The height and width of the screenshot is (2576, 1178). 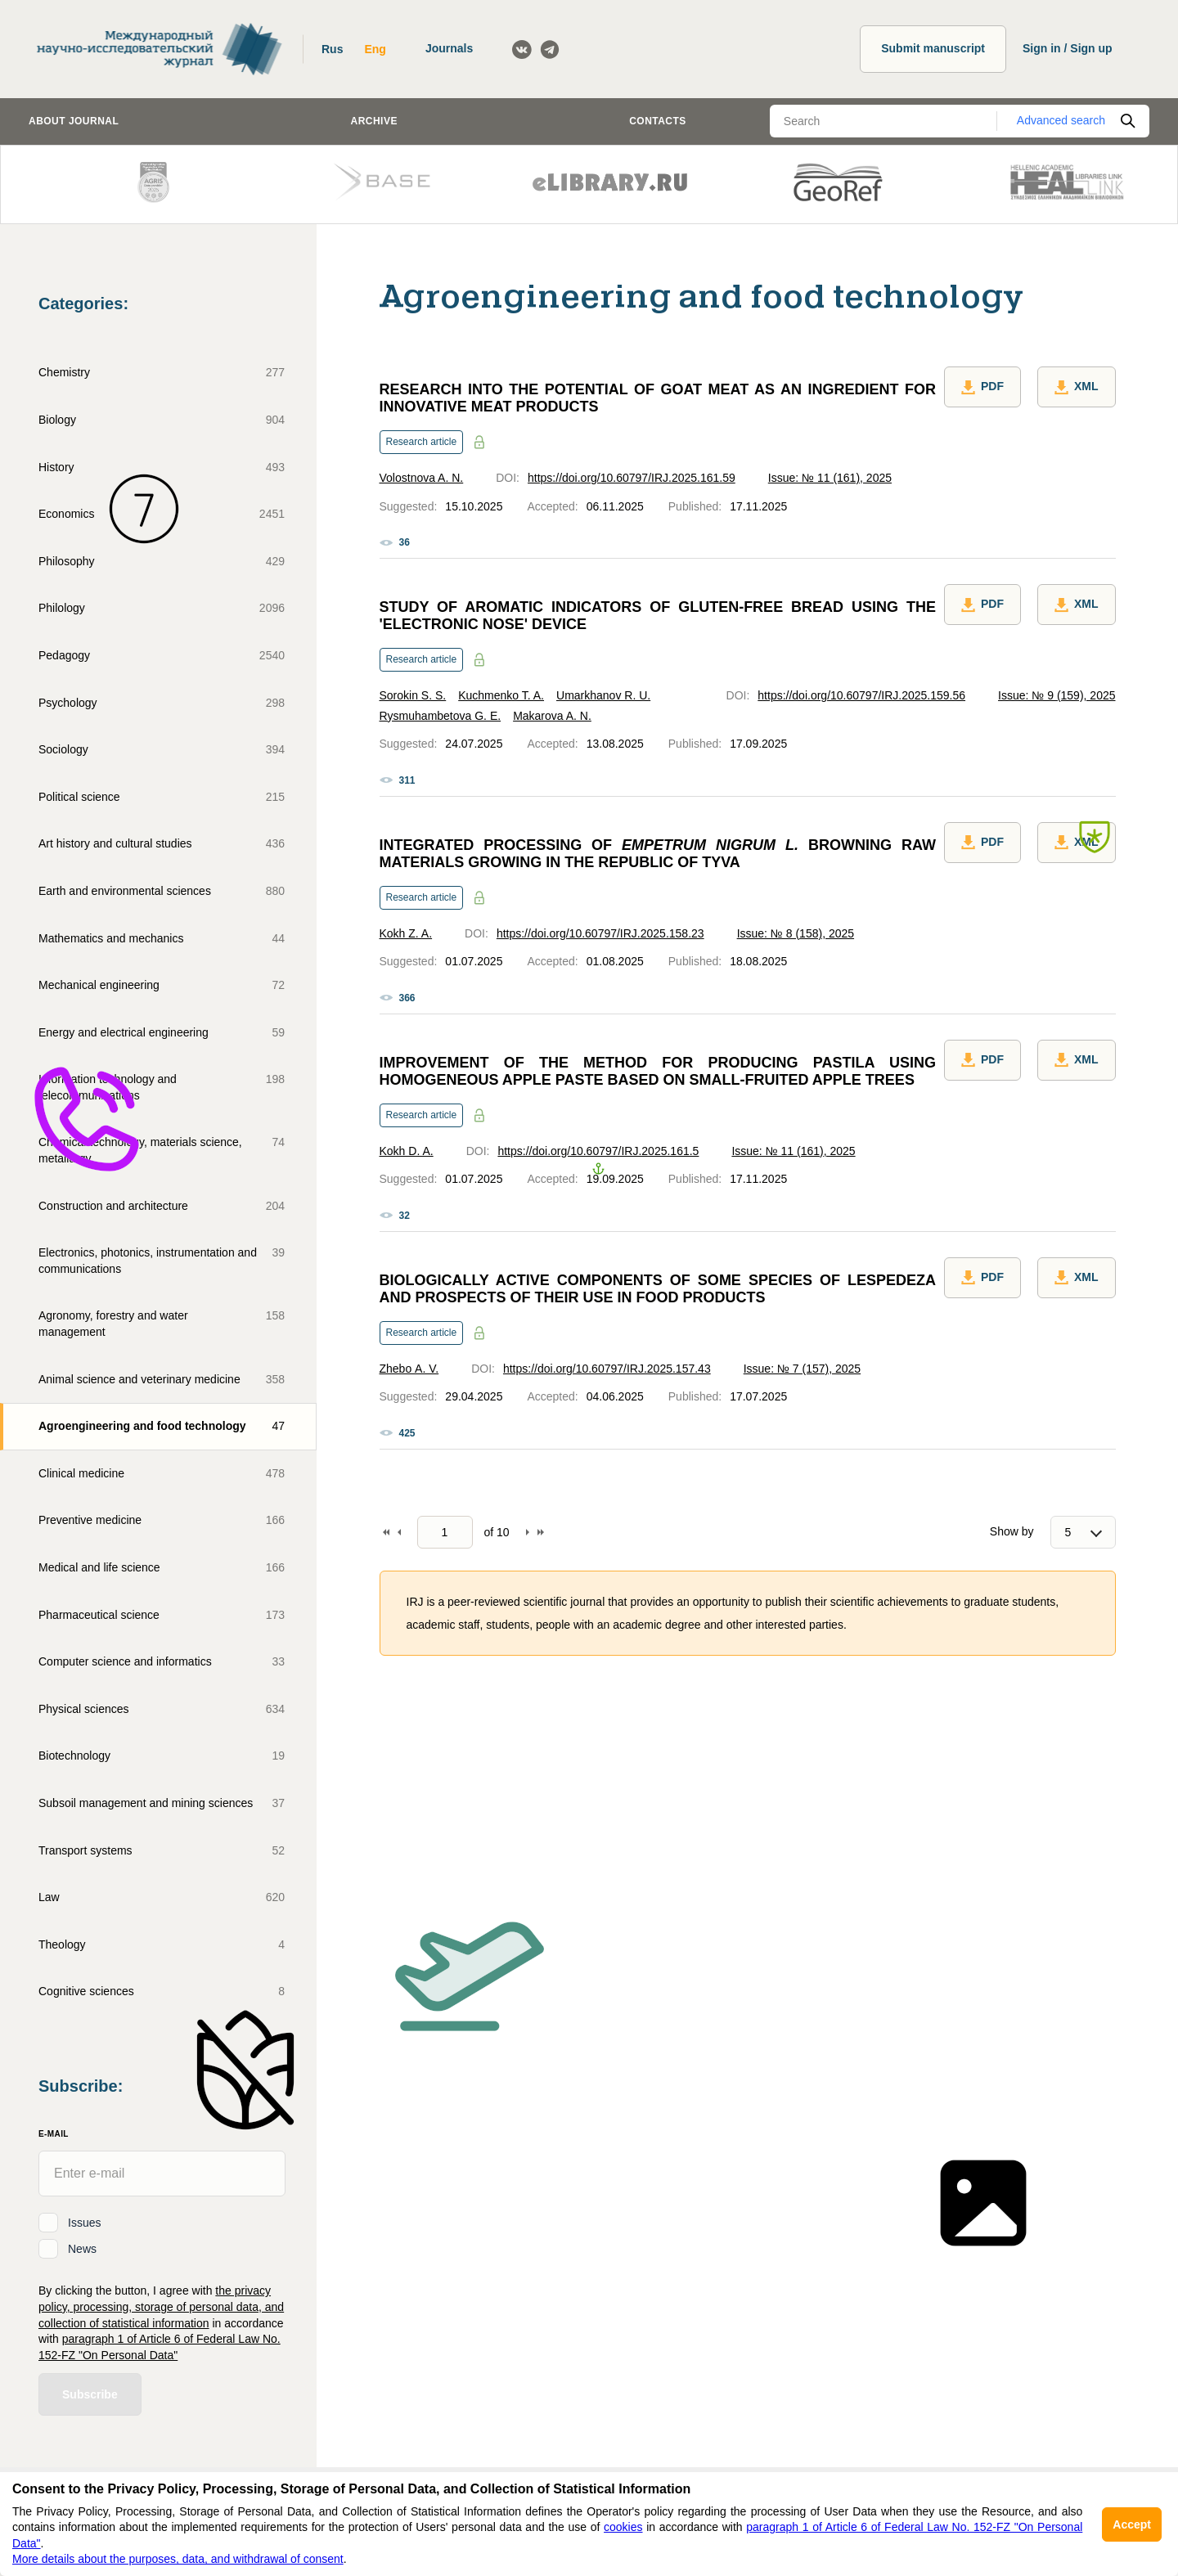 What do you see at coordinates (88, 1117) in the screenshot?
I see `make a phone call` at bounding box center [88, 1117].